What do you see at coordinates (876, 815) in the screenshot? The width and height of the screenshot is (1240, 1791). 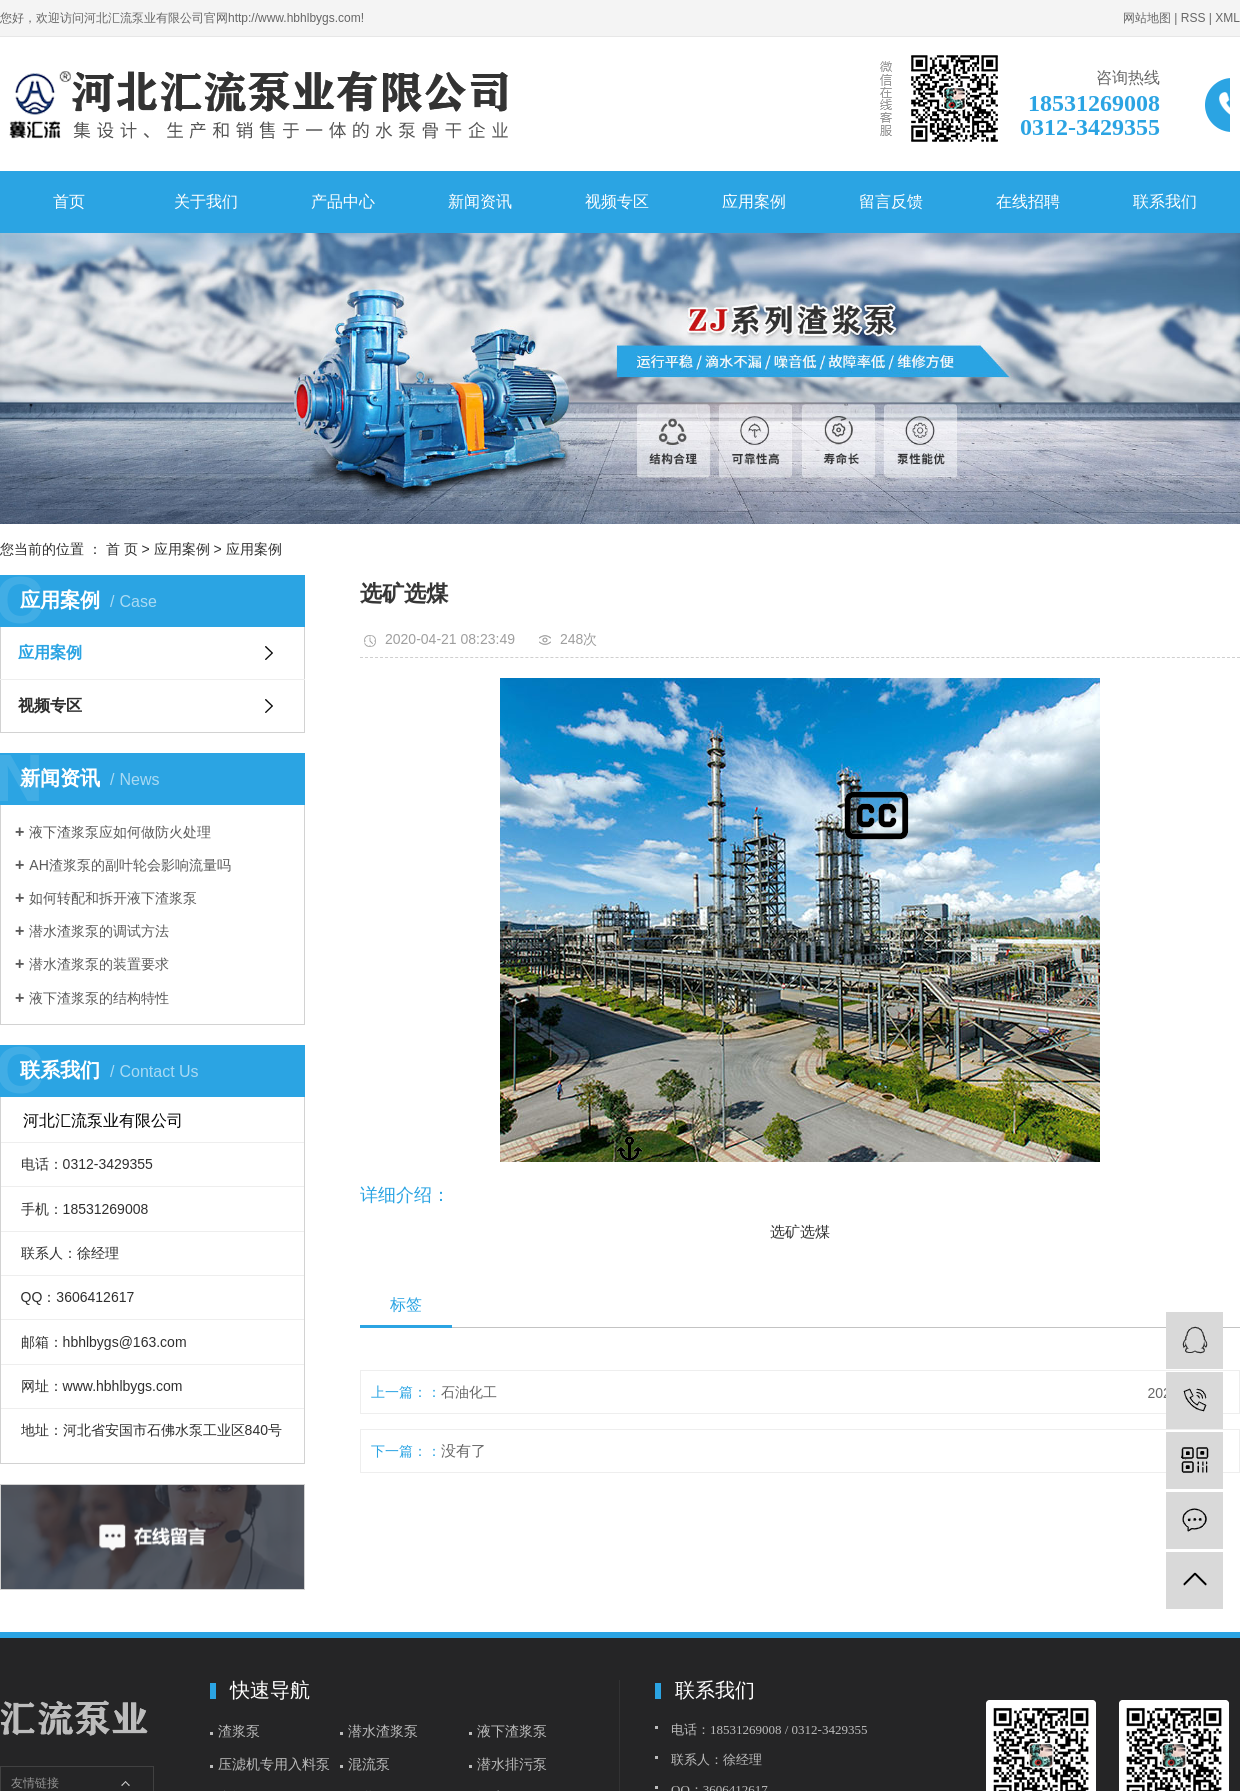 I see `enable closed captions for video content` at bounding box center [876, 815].